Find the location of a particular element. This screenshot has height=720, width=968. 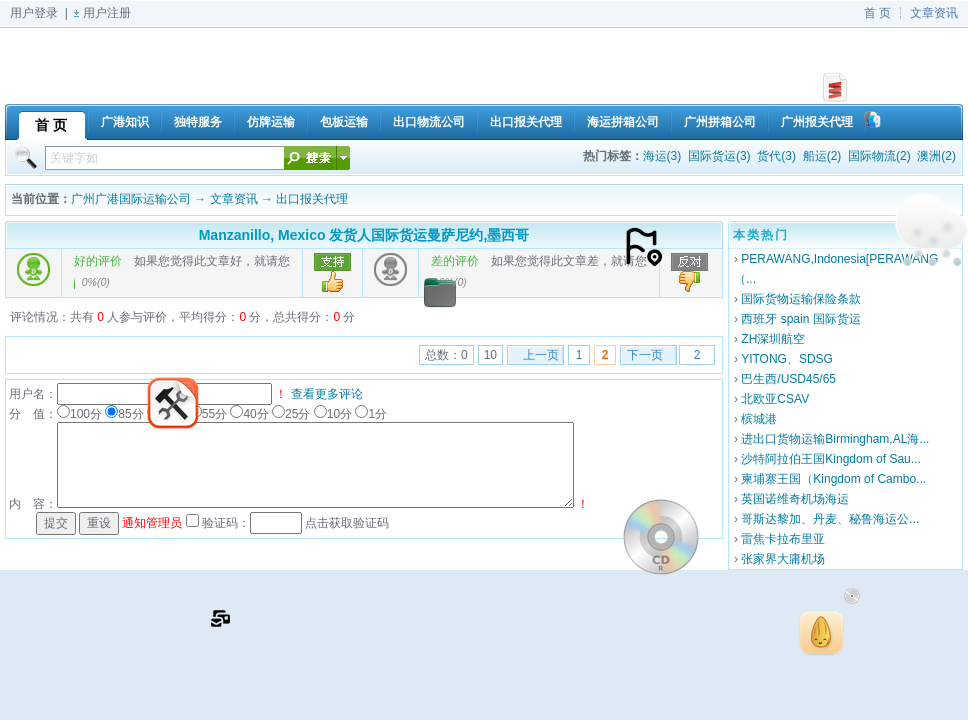

open pdf mix tool app is located at coordinates (173, 403).